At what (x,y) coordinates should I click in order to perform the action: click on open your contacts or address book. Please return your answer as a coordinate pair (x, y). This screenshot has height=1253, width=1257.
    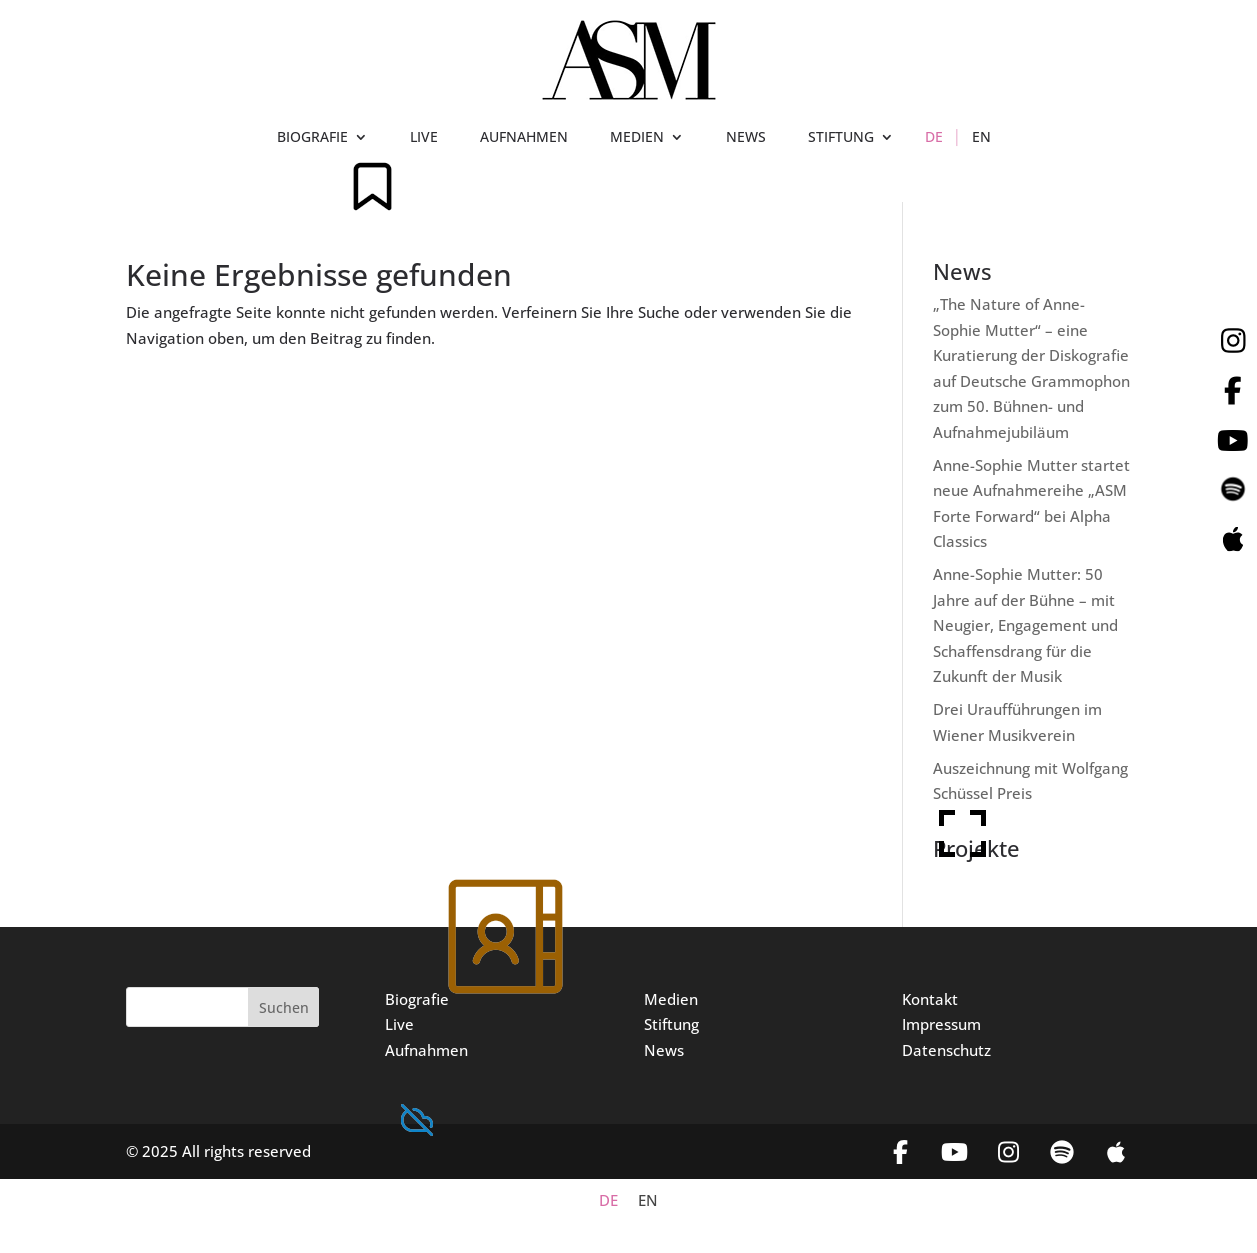
    Looking at the image, I should click on (505, 936).